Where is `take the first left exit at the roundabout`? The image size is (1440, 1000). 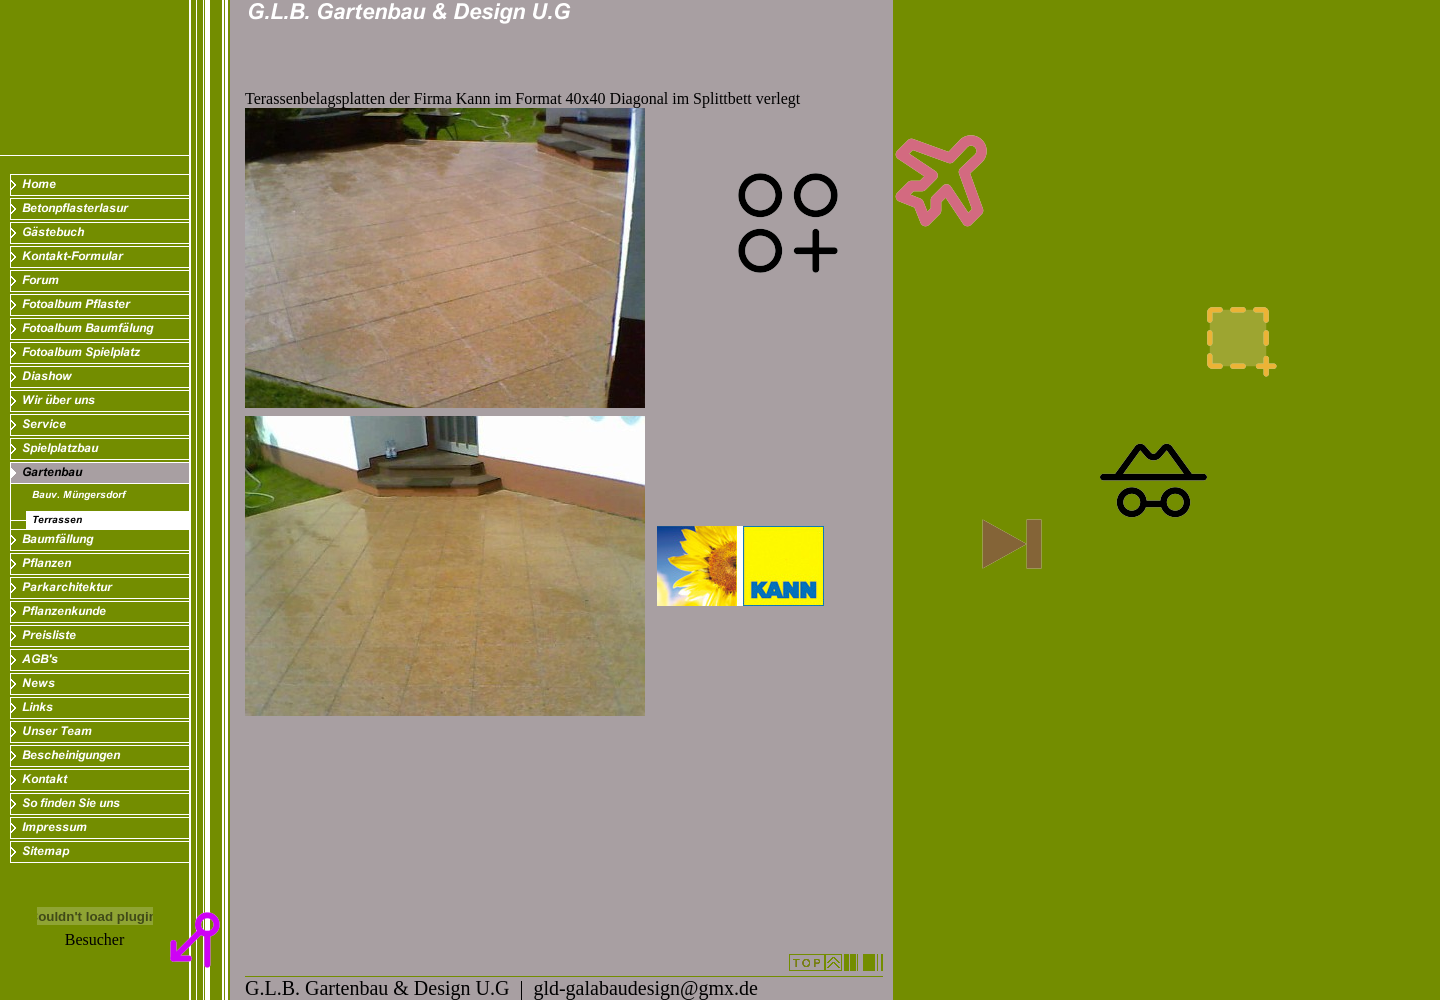
take the first left exit at the roundabout is located at coordinates (195, 940).